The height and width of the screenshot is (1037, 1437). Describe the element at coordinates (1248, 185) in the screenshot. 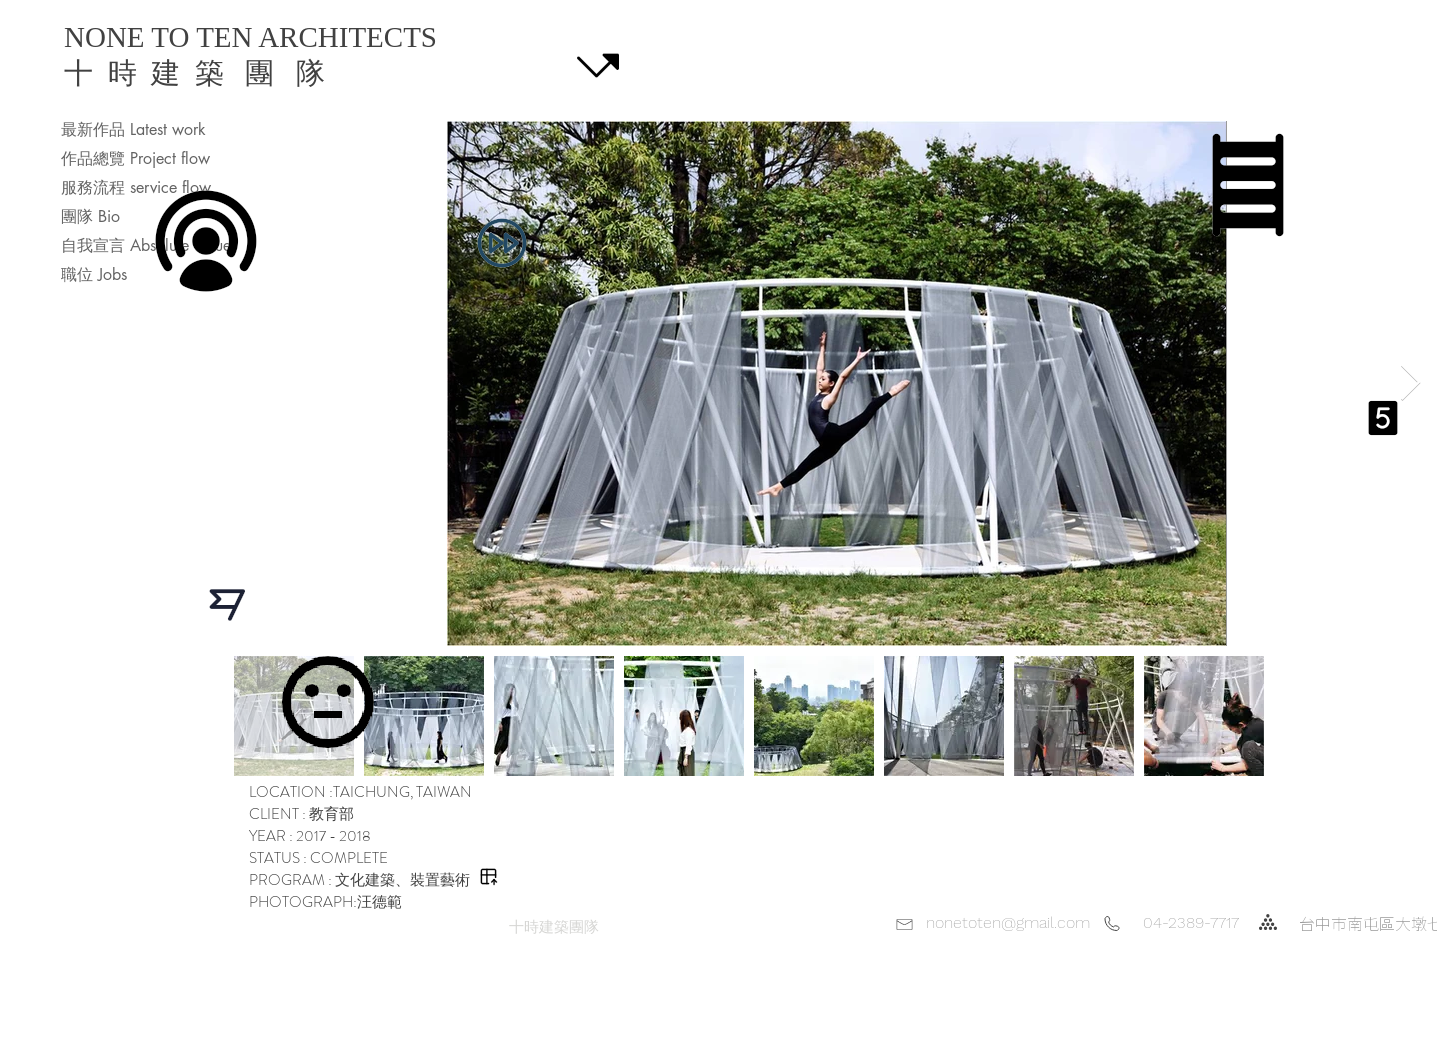

I see `access step-by-step instructions or tutorials` at that location.